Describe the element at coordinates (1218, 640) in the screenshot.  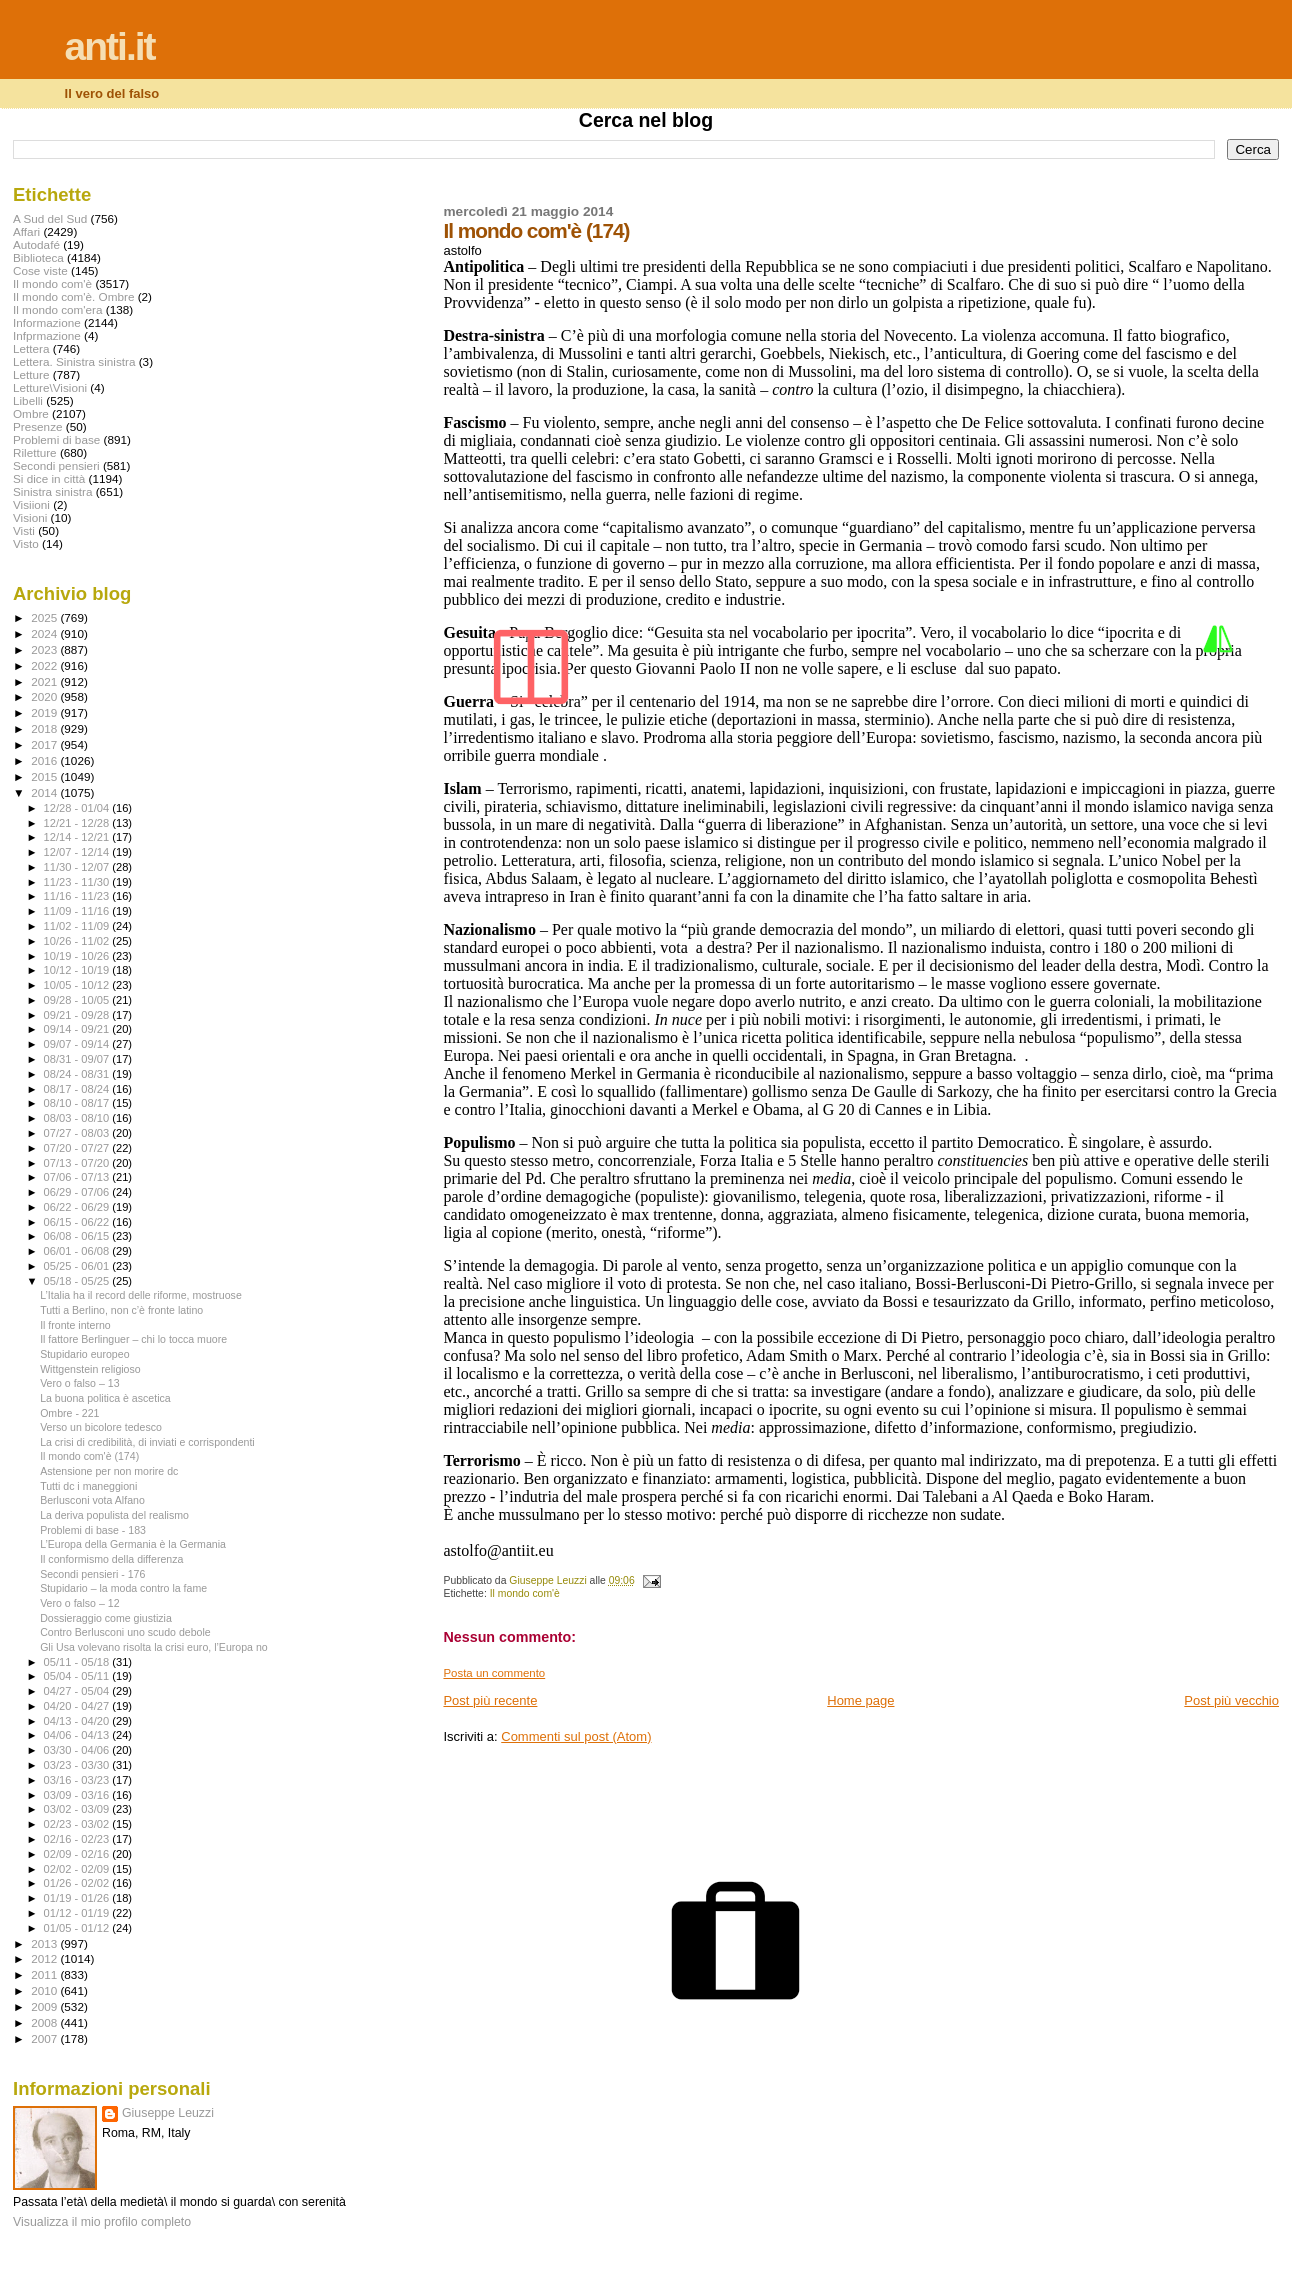
I see `flip image horizontally` at that location.